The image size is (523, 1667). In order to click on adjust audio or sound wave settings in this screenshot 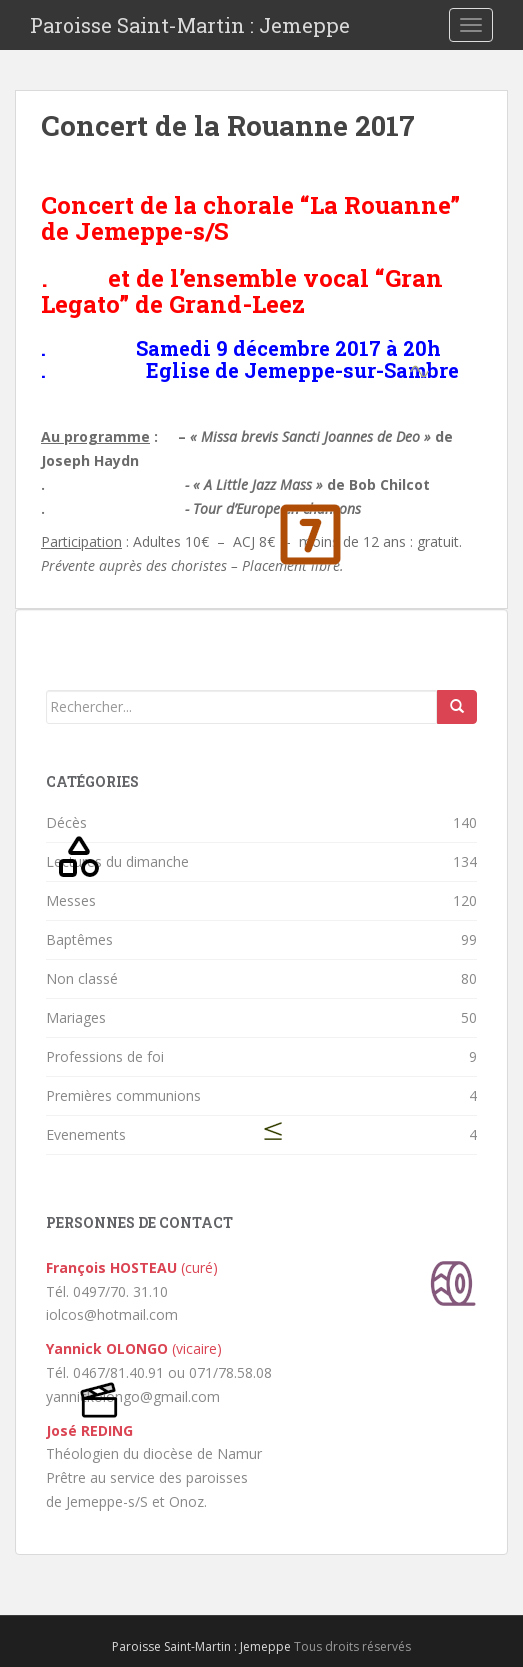, I will do `click(419, 371)`.